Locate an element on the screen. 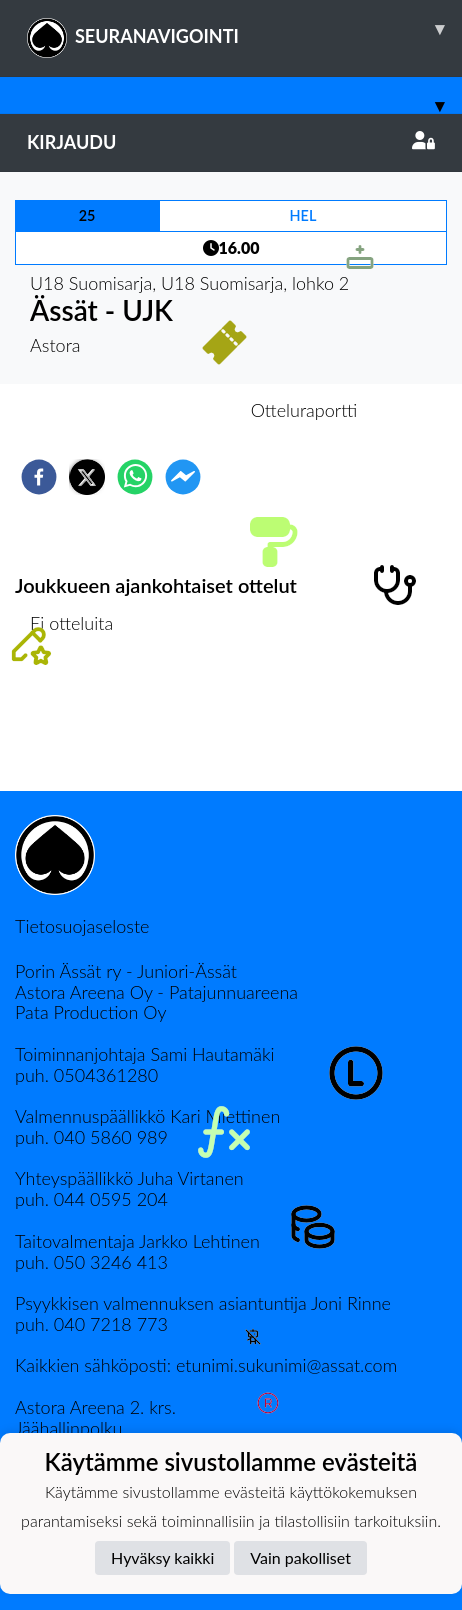 The height and width of the screenshot is (1610, 462). indicates a "large" size option is located at coordinates (356, 1073).